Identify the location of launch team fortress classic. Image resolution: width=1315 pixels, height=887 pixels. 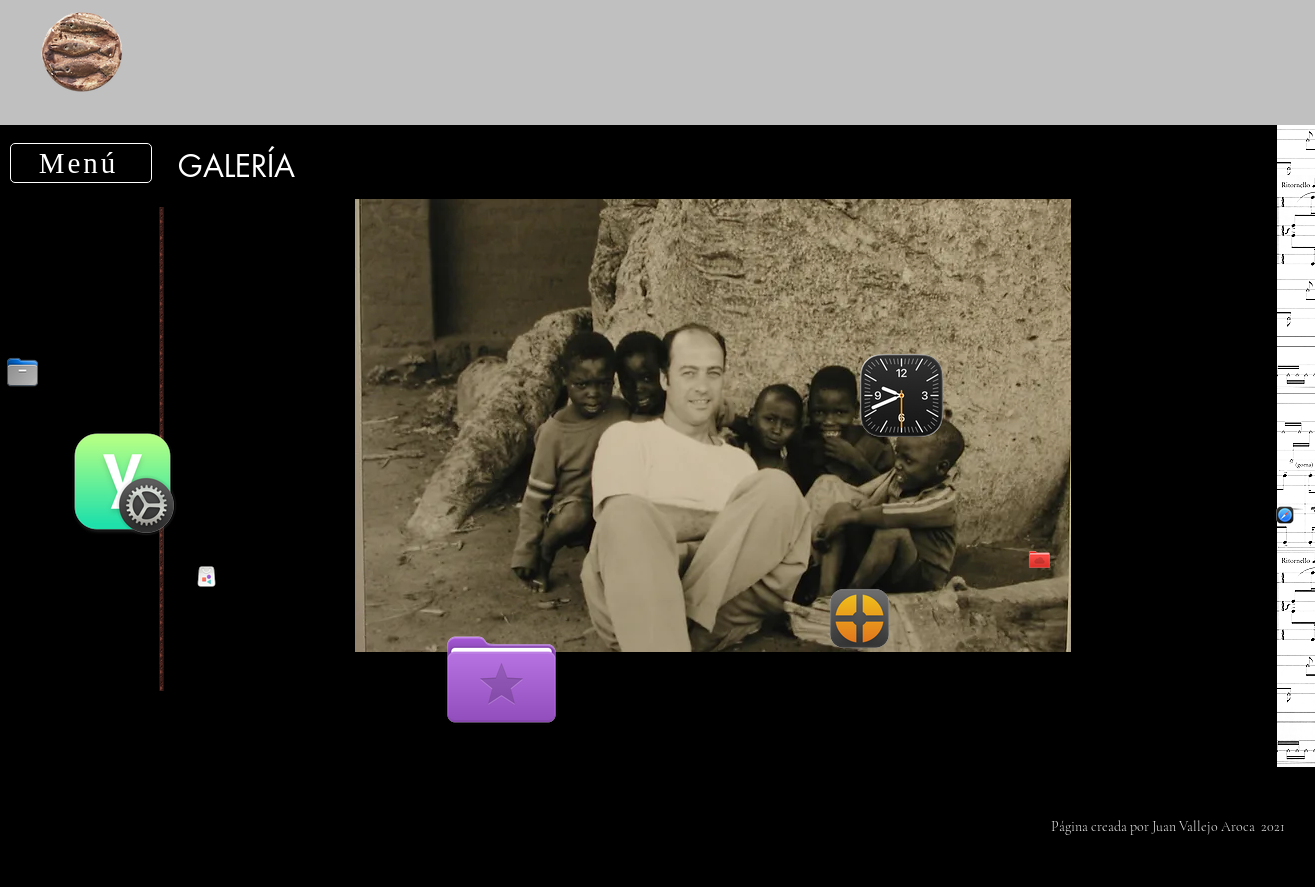
(859, 618).